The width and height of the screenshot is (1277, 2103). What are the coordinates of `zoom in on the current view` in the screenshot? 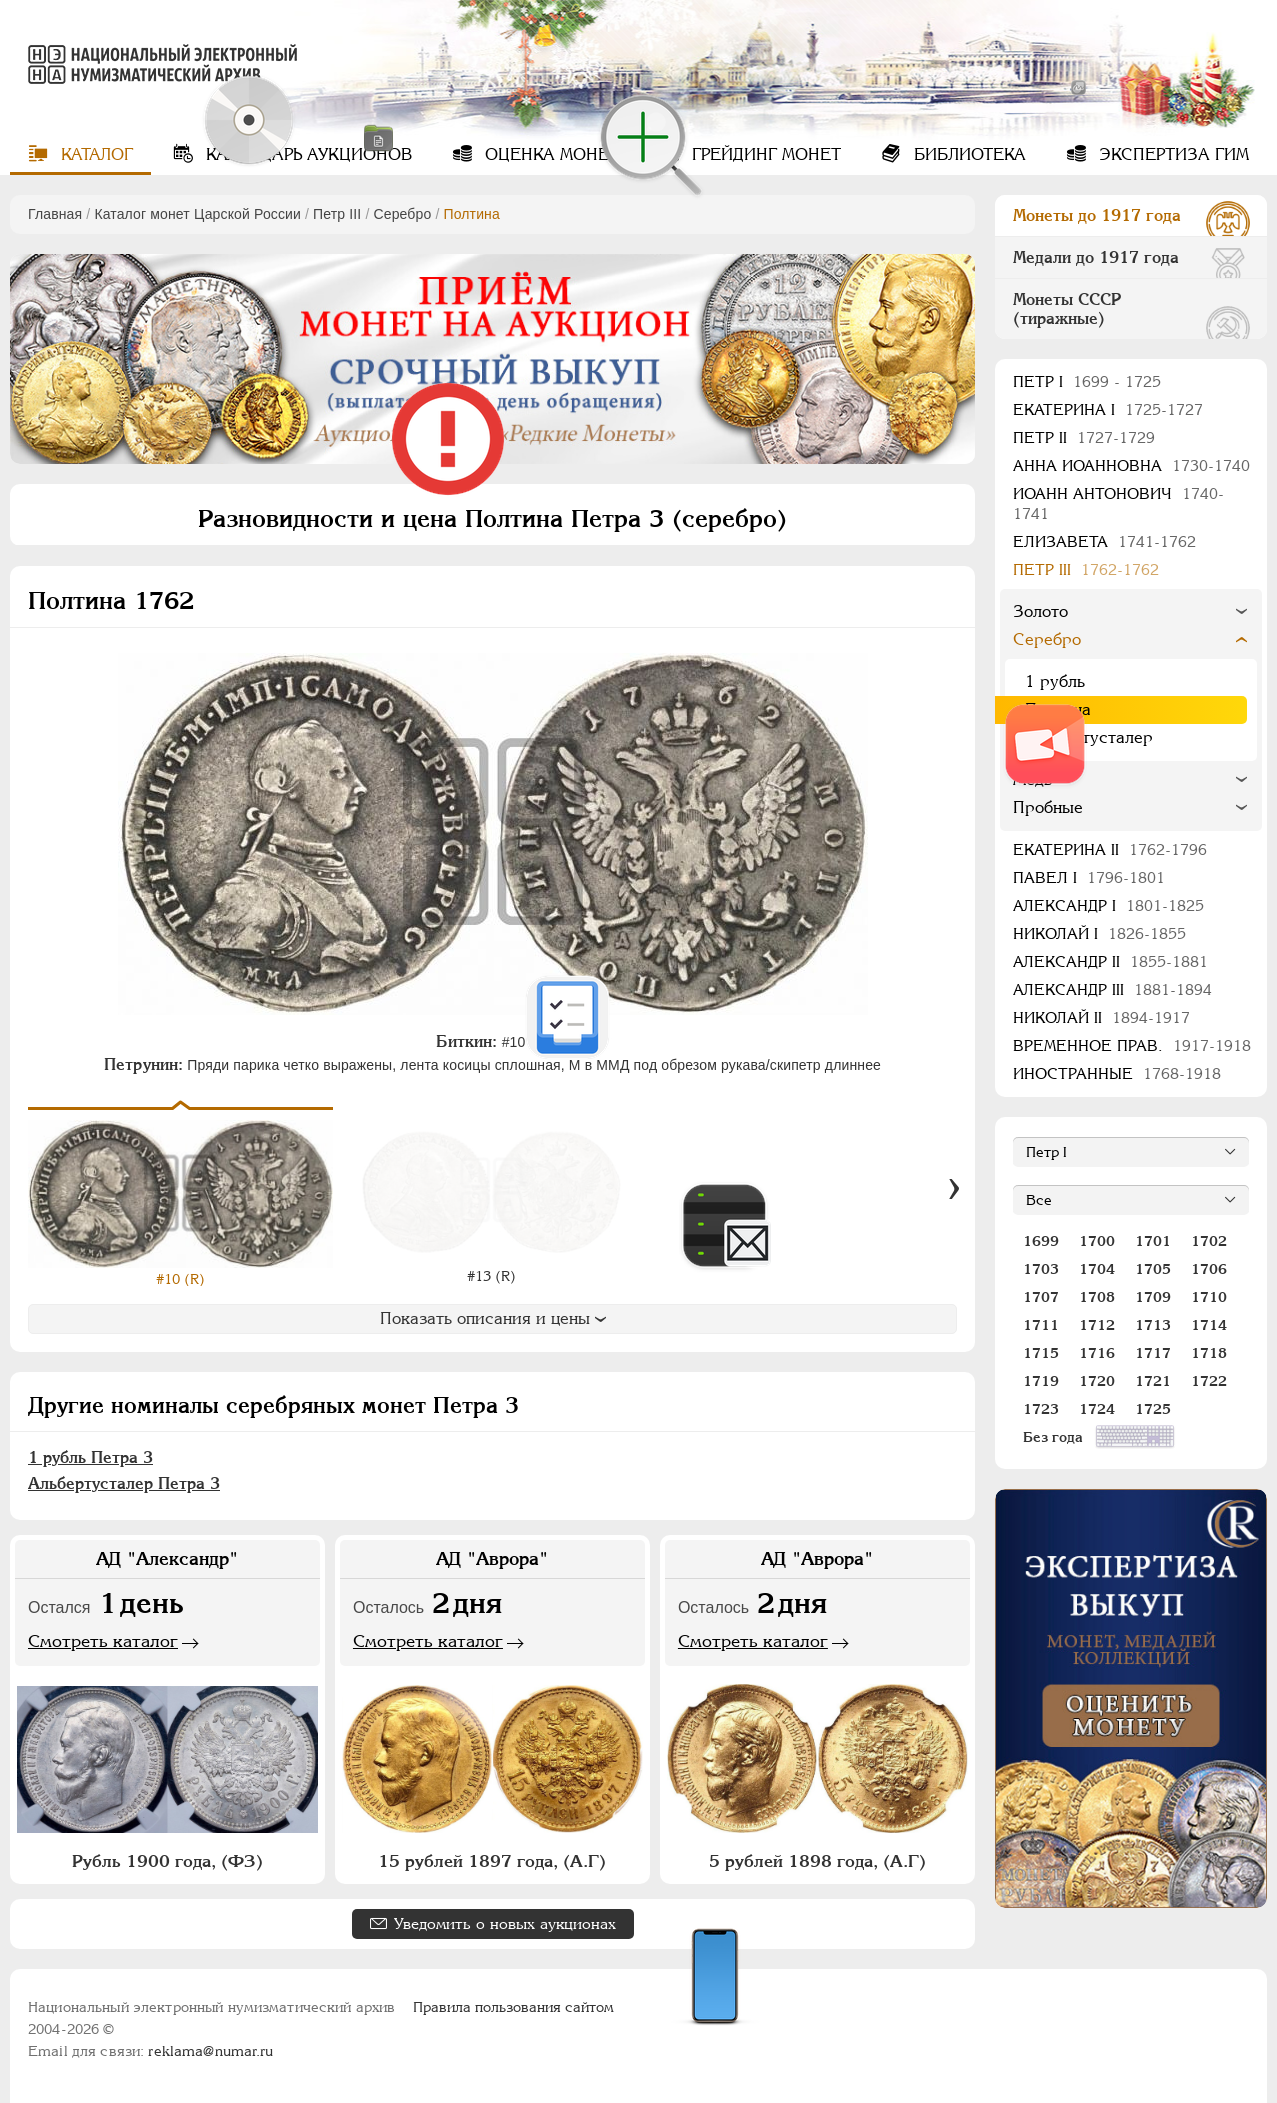 It's located at (650, 144).